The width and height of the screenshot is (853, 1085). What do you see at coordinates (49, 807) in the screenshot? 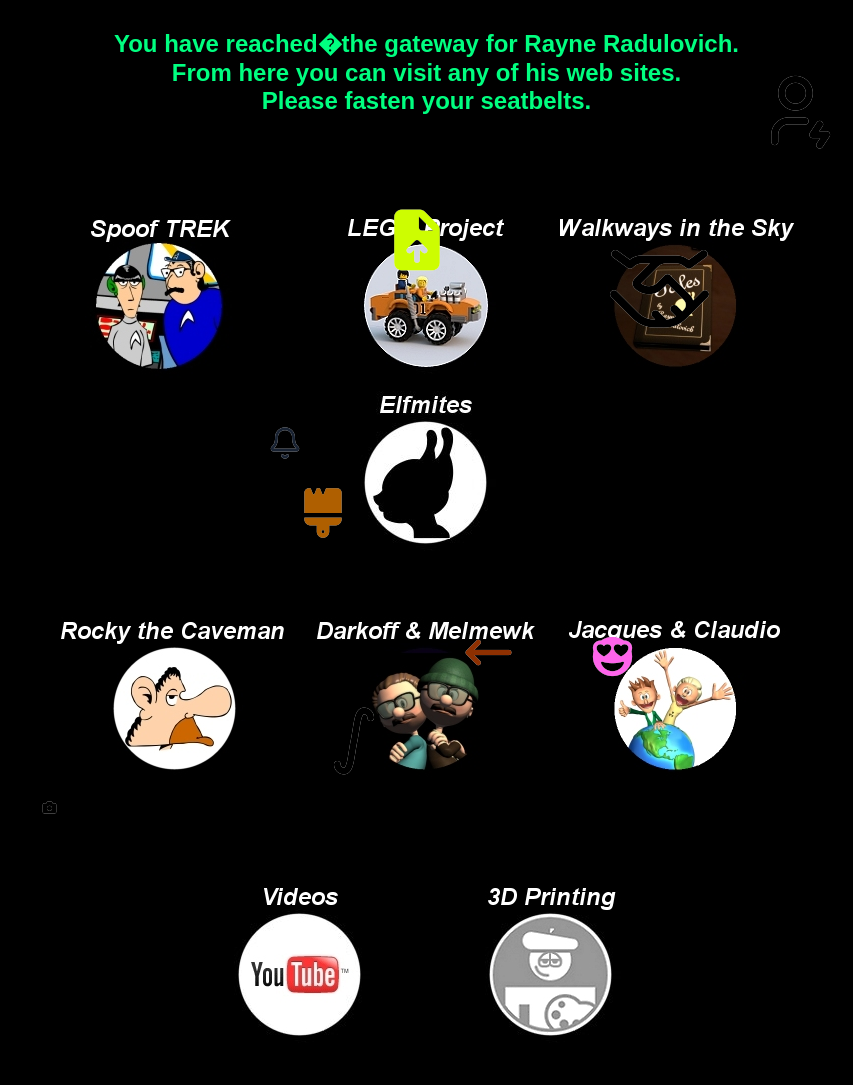
I see `take a photo` at bounding box center [49, 807].